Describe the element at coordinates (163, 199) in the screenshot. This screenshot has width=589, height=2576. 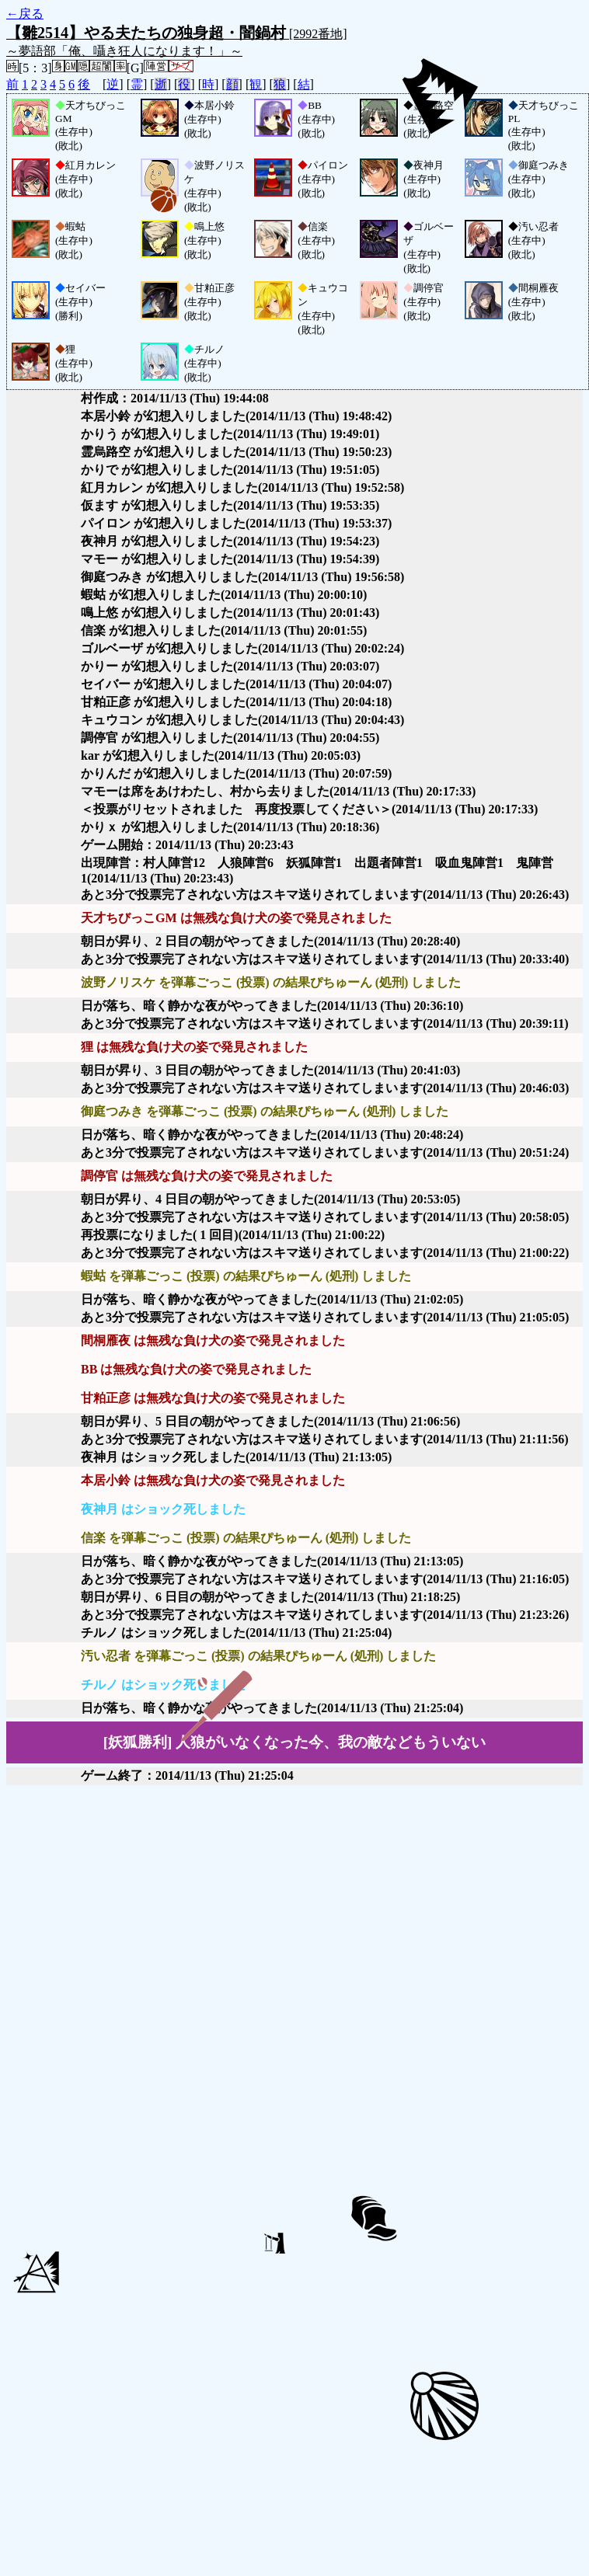
I see `access beach or summer-themed games` at that location.